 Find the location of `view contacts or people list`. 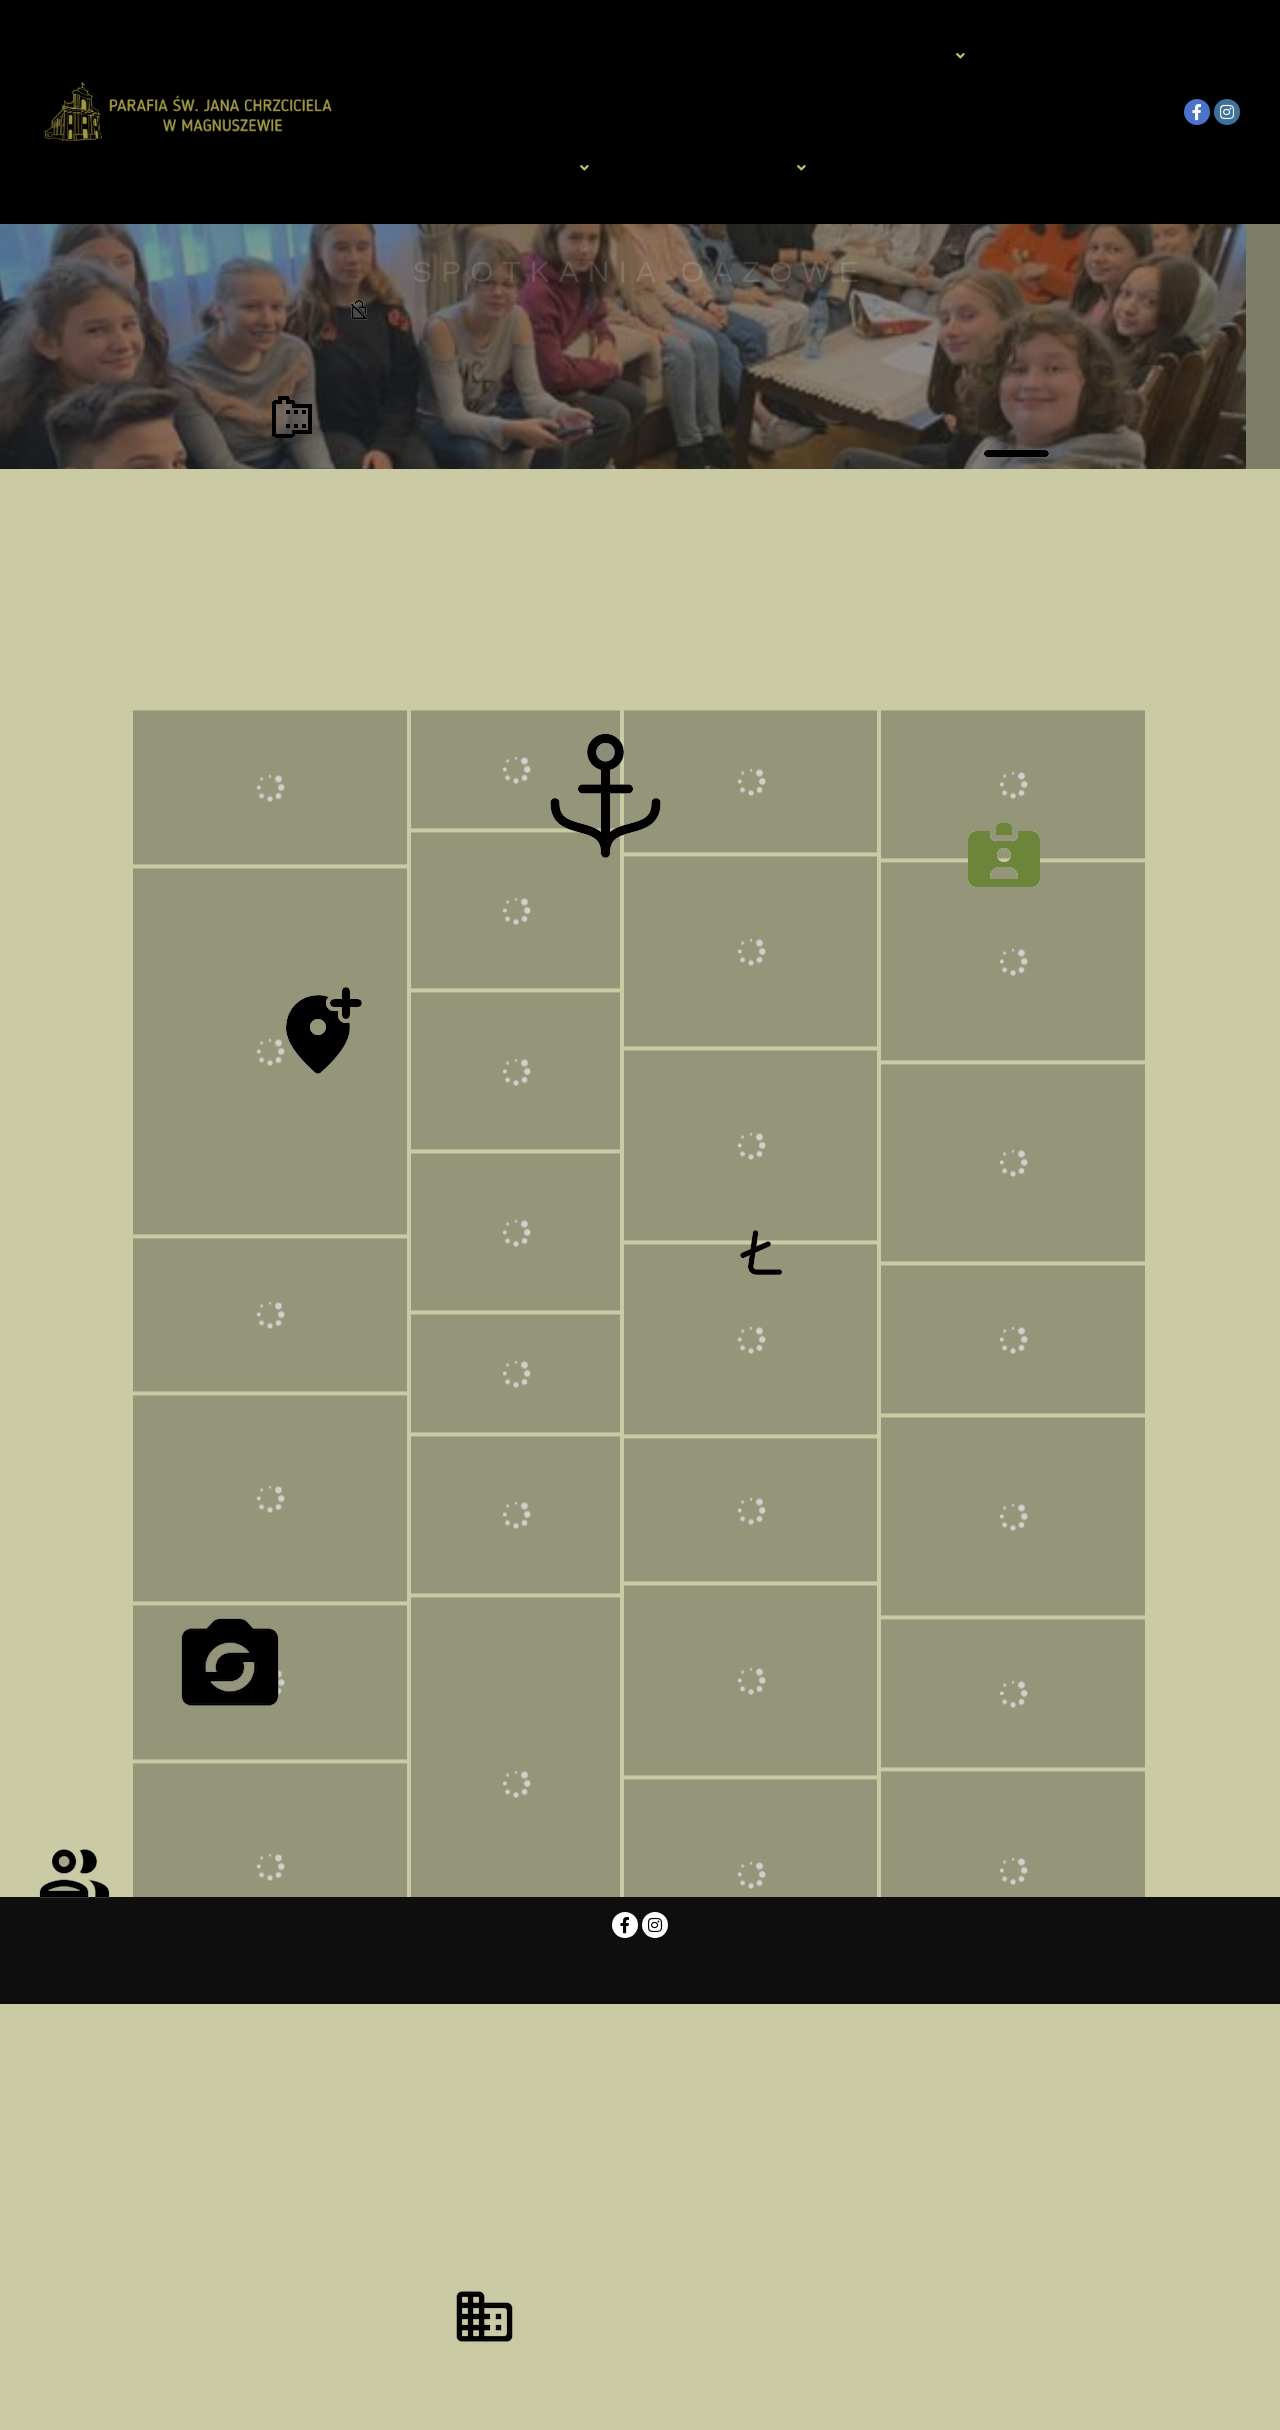

view contacts or people list is located at coordinates (74, 1873).